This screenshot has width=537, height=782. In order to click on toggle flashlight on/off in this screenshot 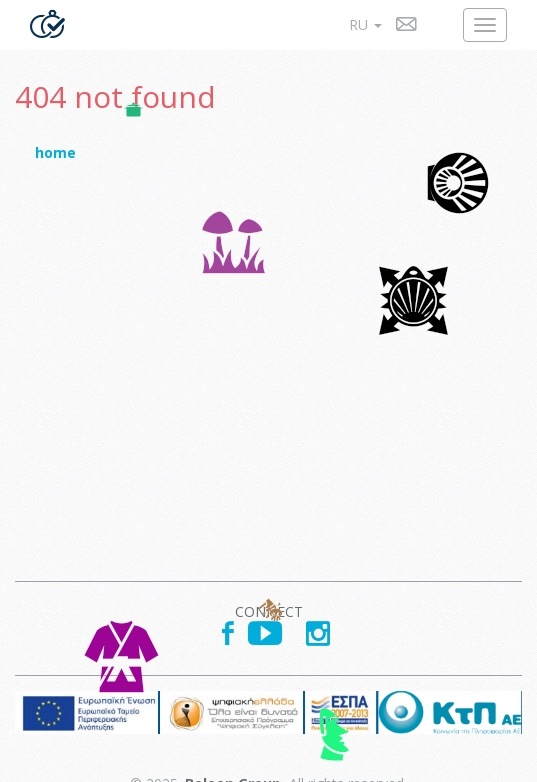, I will do `click(458, 183)`.